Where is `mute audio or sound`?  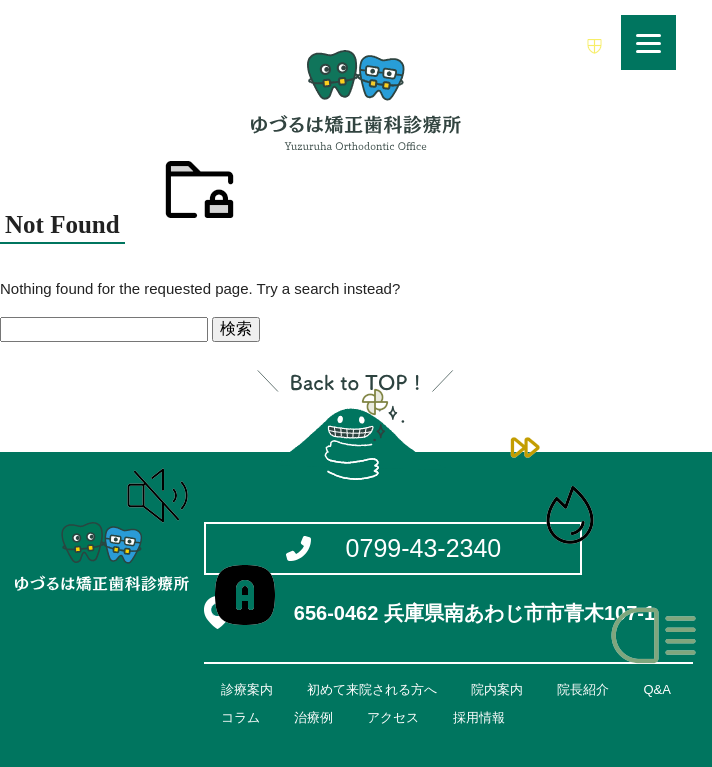
mute audio or sound is located at coordinates (156, 495).